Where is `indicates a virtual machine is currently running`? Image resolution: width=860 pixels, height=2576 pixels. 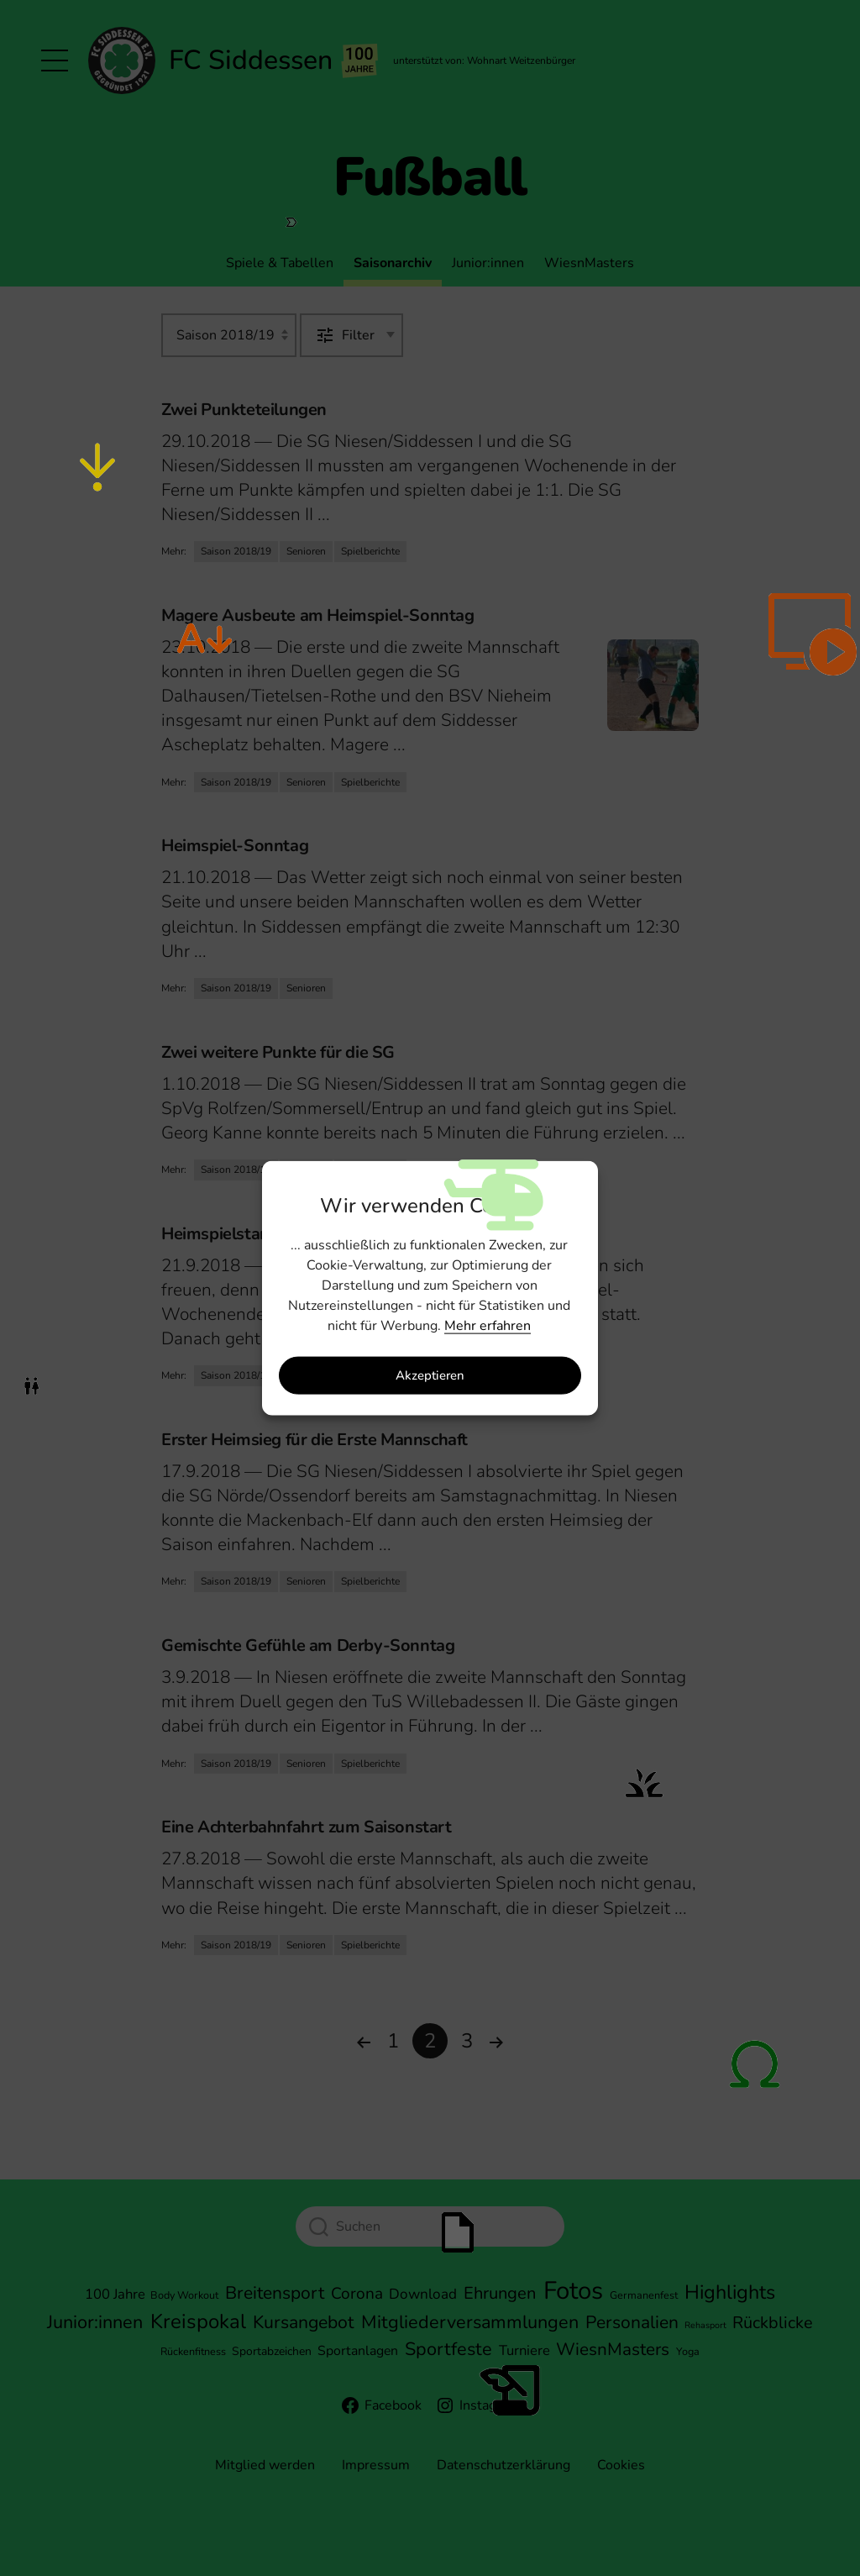 indicates a virtual machine is currently running is located at coordinates (810, 628).